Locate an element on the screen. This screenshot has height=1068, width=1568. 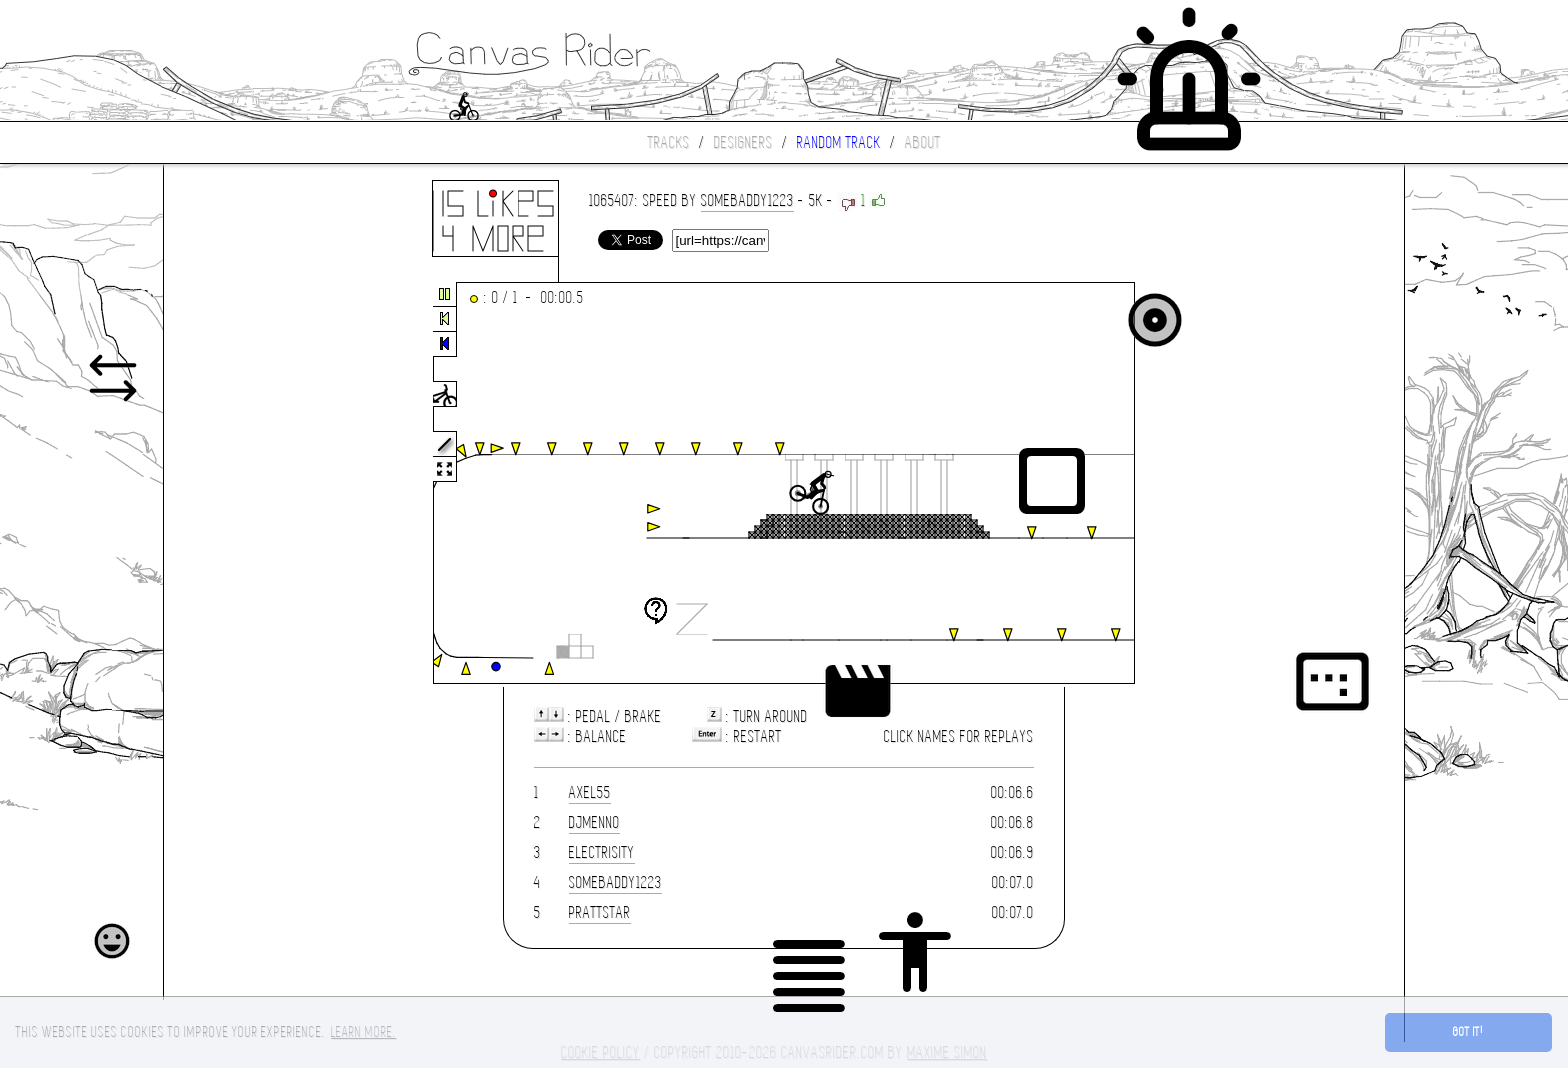
add an emoji or reaction is located at coordinates (112, 941).